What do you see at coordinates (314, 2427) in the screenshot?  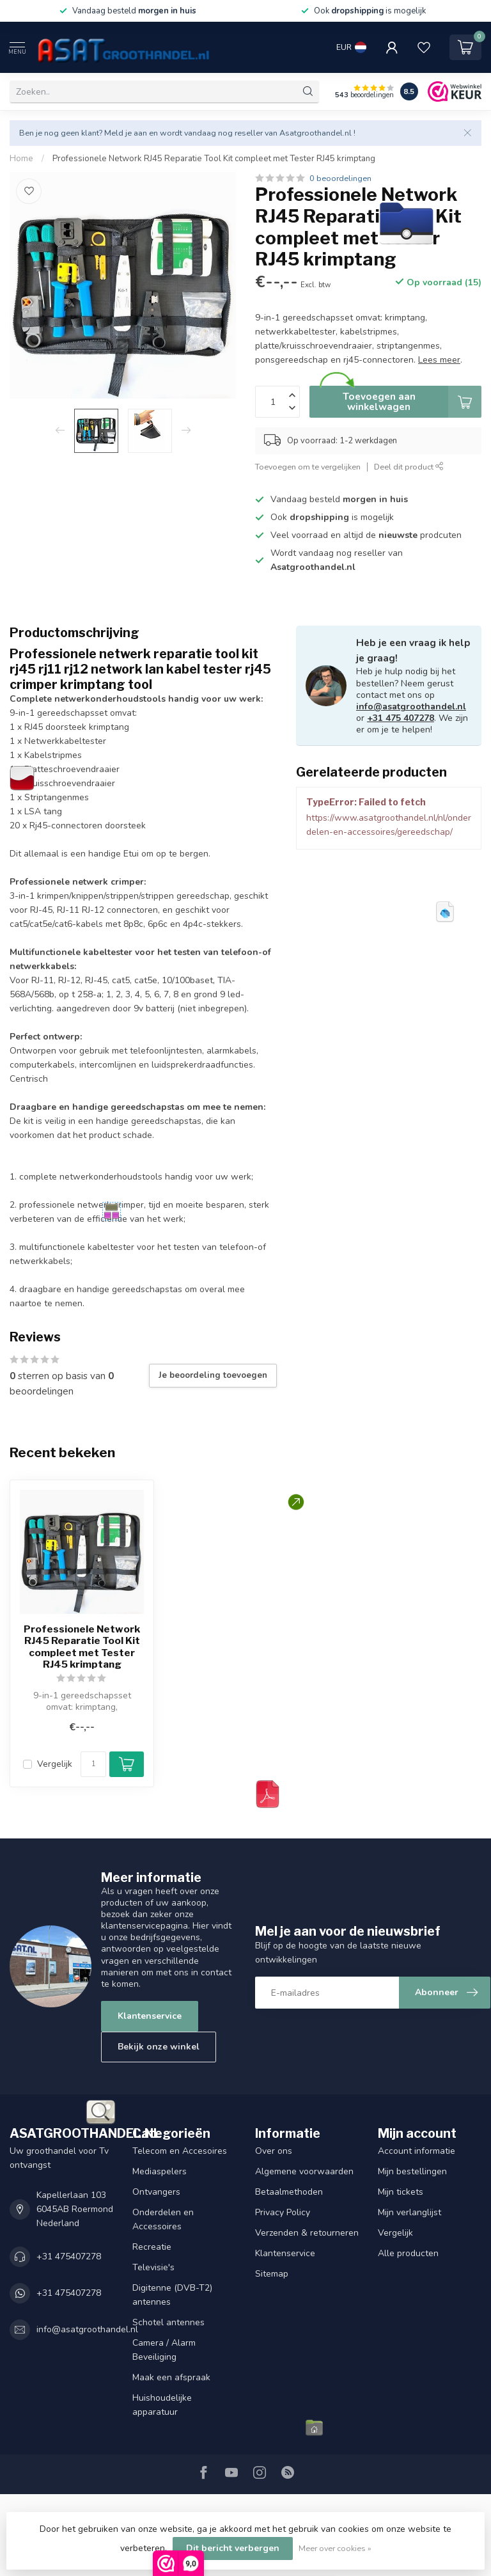 I see `access your home folder` at bounding box center [314, 2427].